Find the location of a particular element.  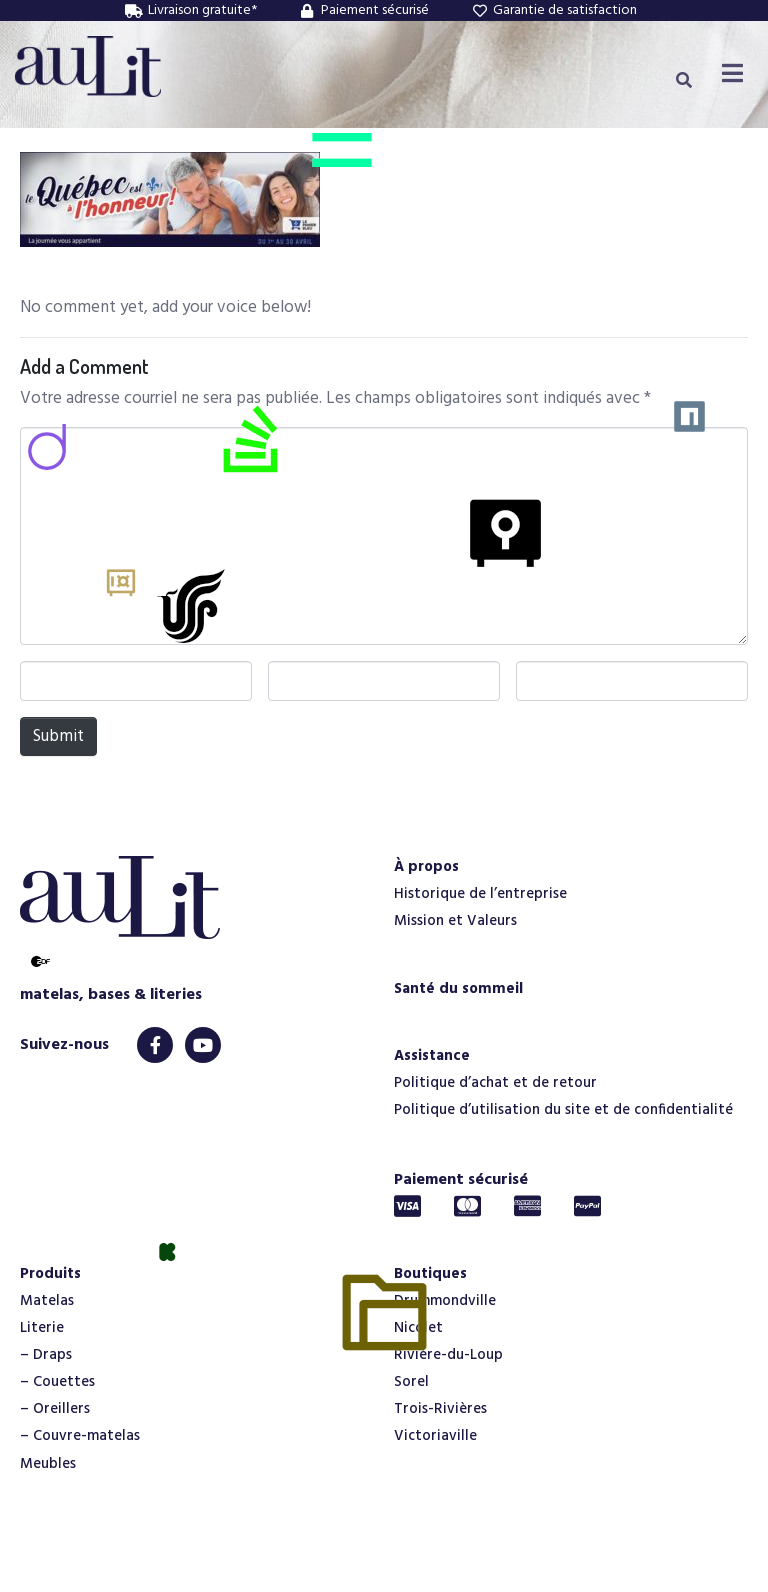

access secure storage or vault features is located at coordinates (121, 582).